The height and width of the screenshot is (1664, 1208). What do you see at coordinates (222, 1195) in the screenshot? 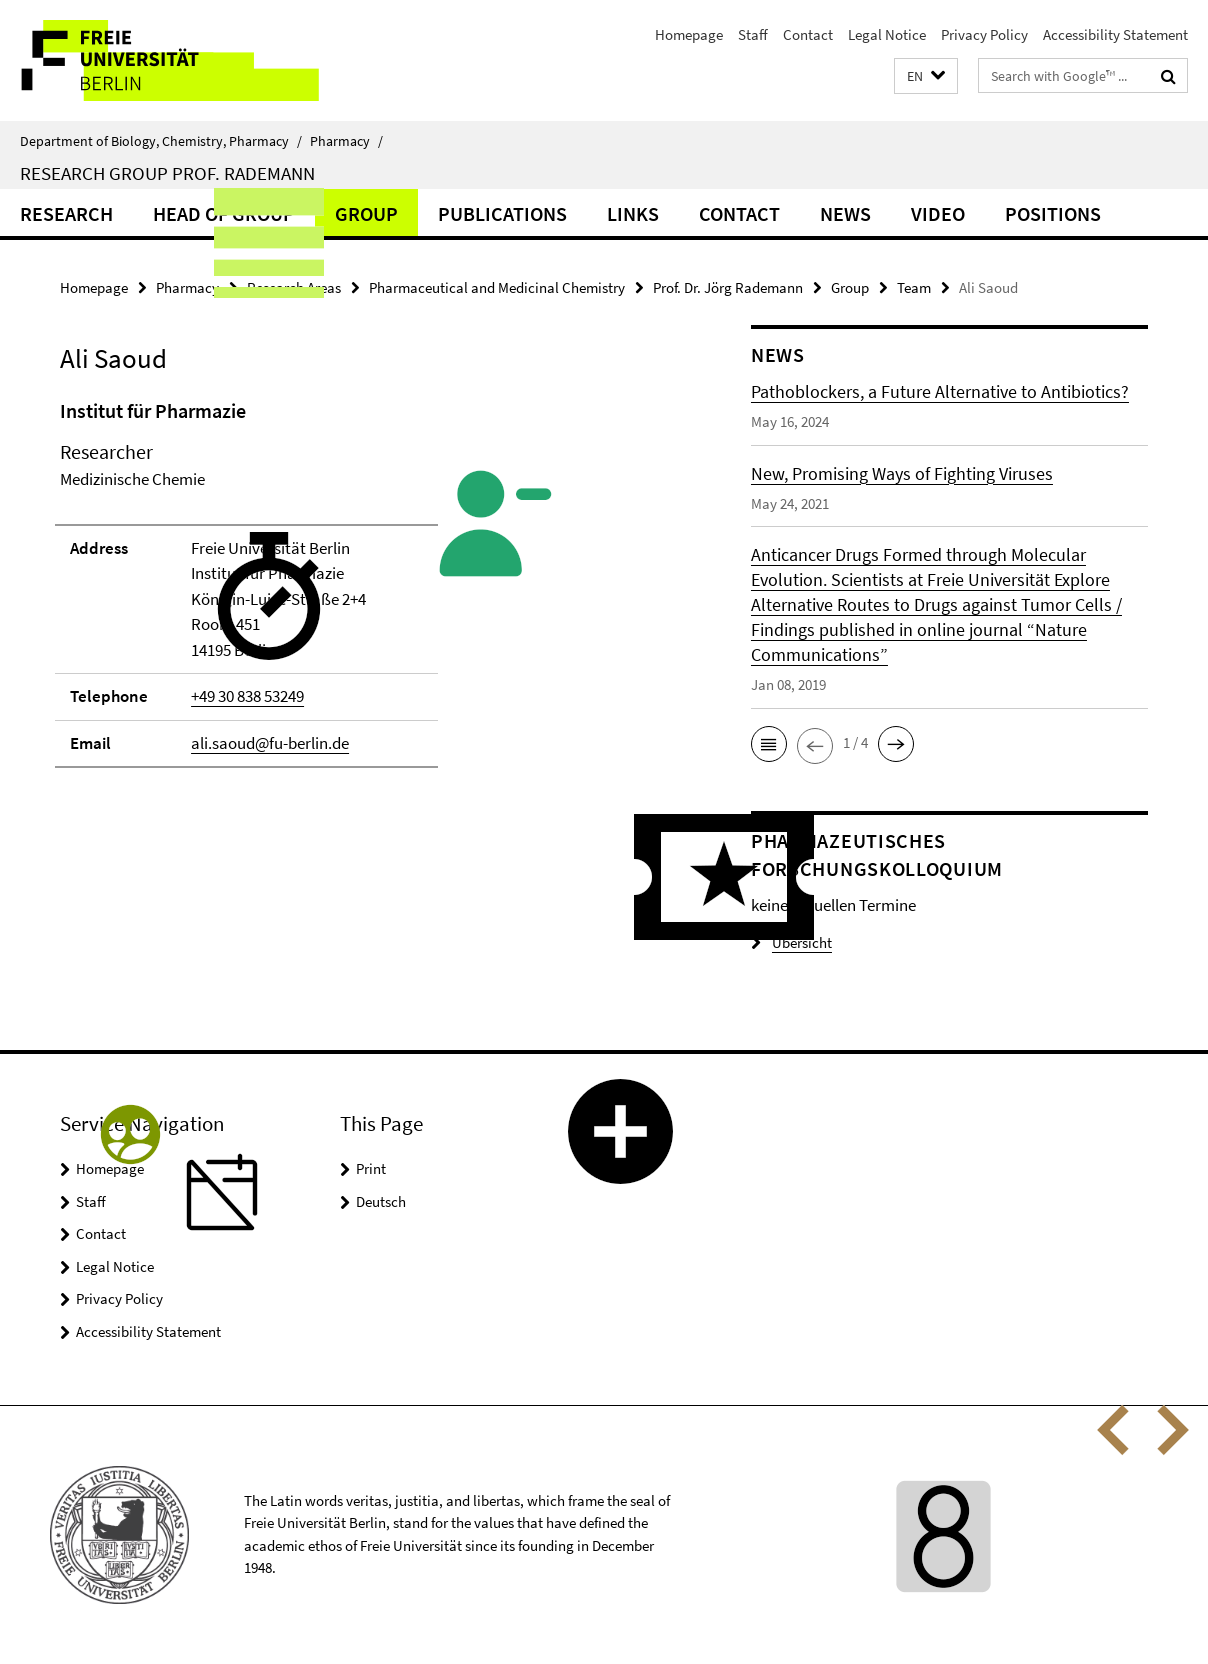
I see `disable calendar or scheduling features` at bounding box center [222, 1195].